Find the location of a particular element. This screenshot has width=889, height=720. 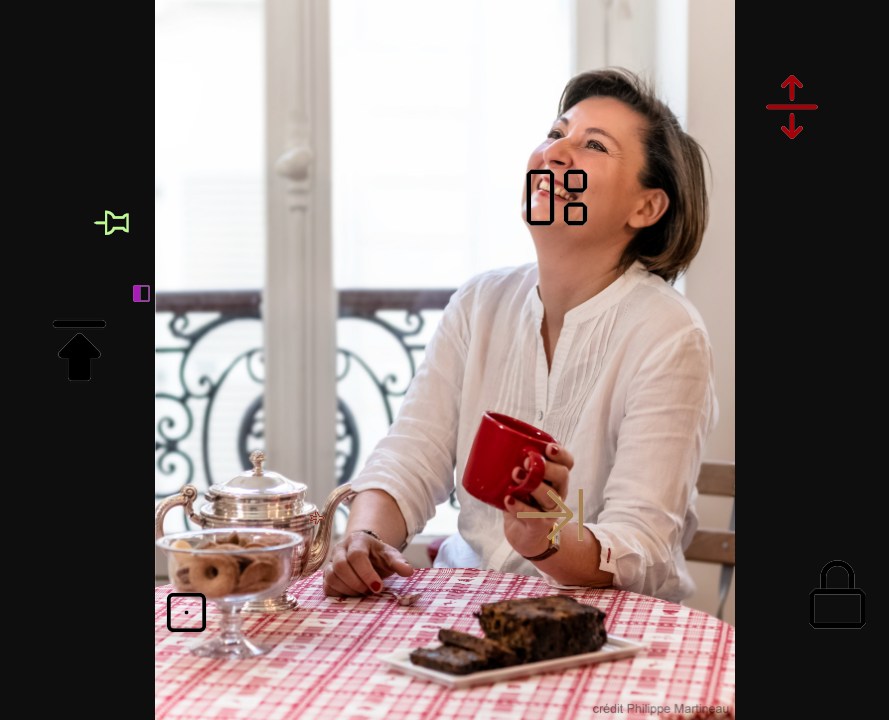

move cursor to the next tab stop is located at coordinates (545, 512).